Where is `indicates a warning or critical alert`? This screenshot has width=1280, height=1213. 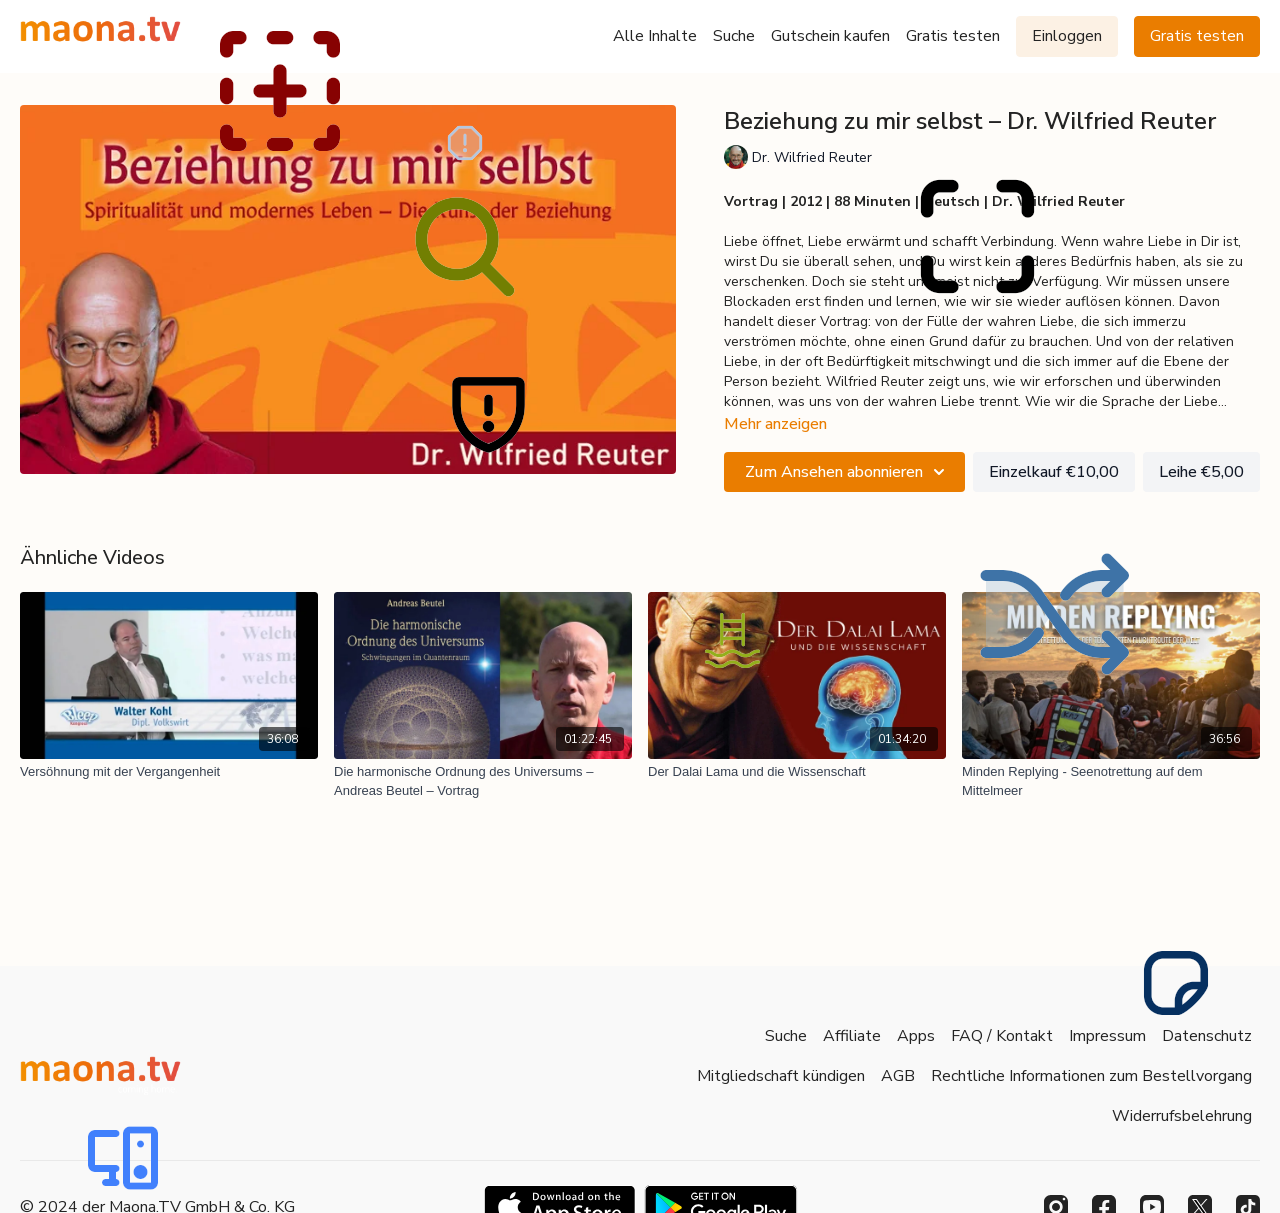 indicates a warning or critical alert is located at coordinates (465, 143).